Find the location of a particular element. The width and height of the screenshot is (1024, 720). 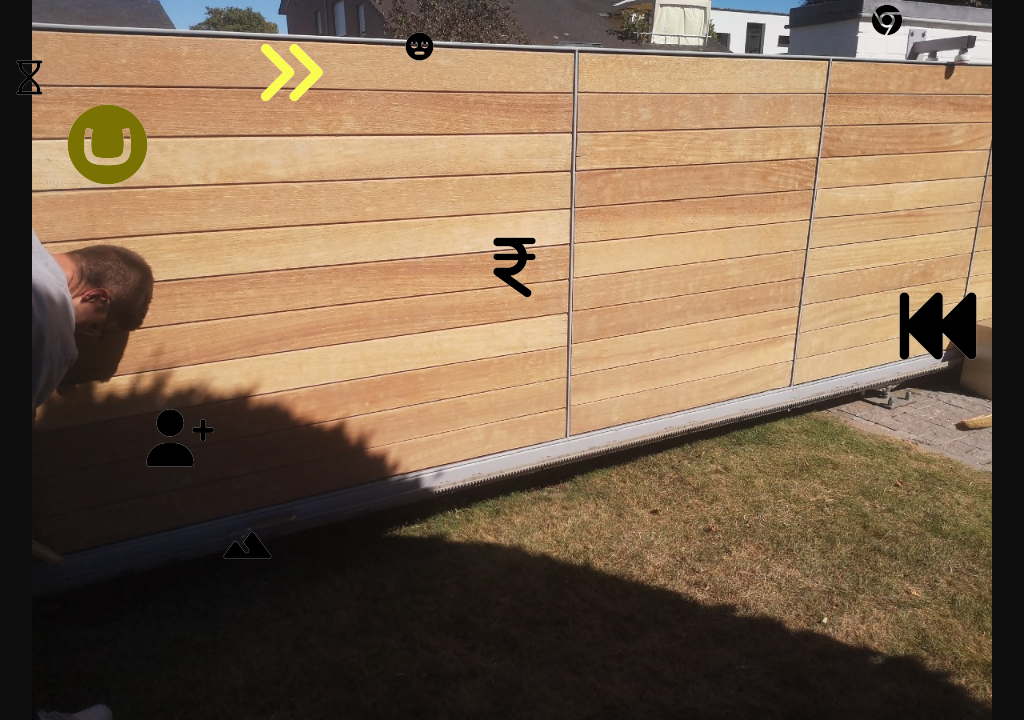

open google chrome browser is located at coordinates (887, 20).